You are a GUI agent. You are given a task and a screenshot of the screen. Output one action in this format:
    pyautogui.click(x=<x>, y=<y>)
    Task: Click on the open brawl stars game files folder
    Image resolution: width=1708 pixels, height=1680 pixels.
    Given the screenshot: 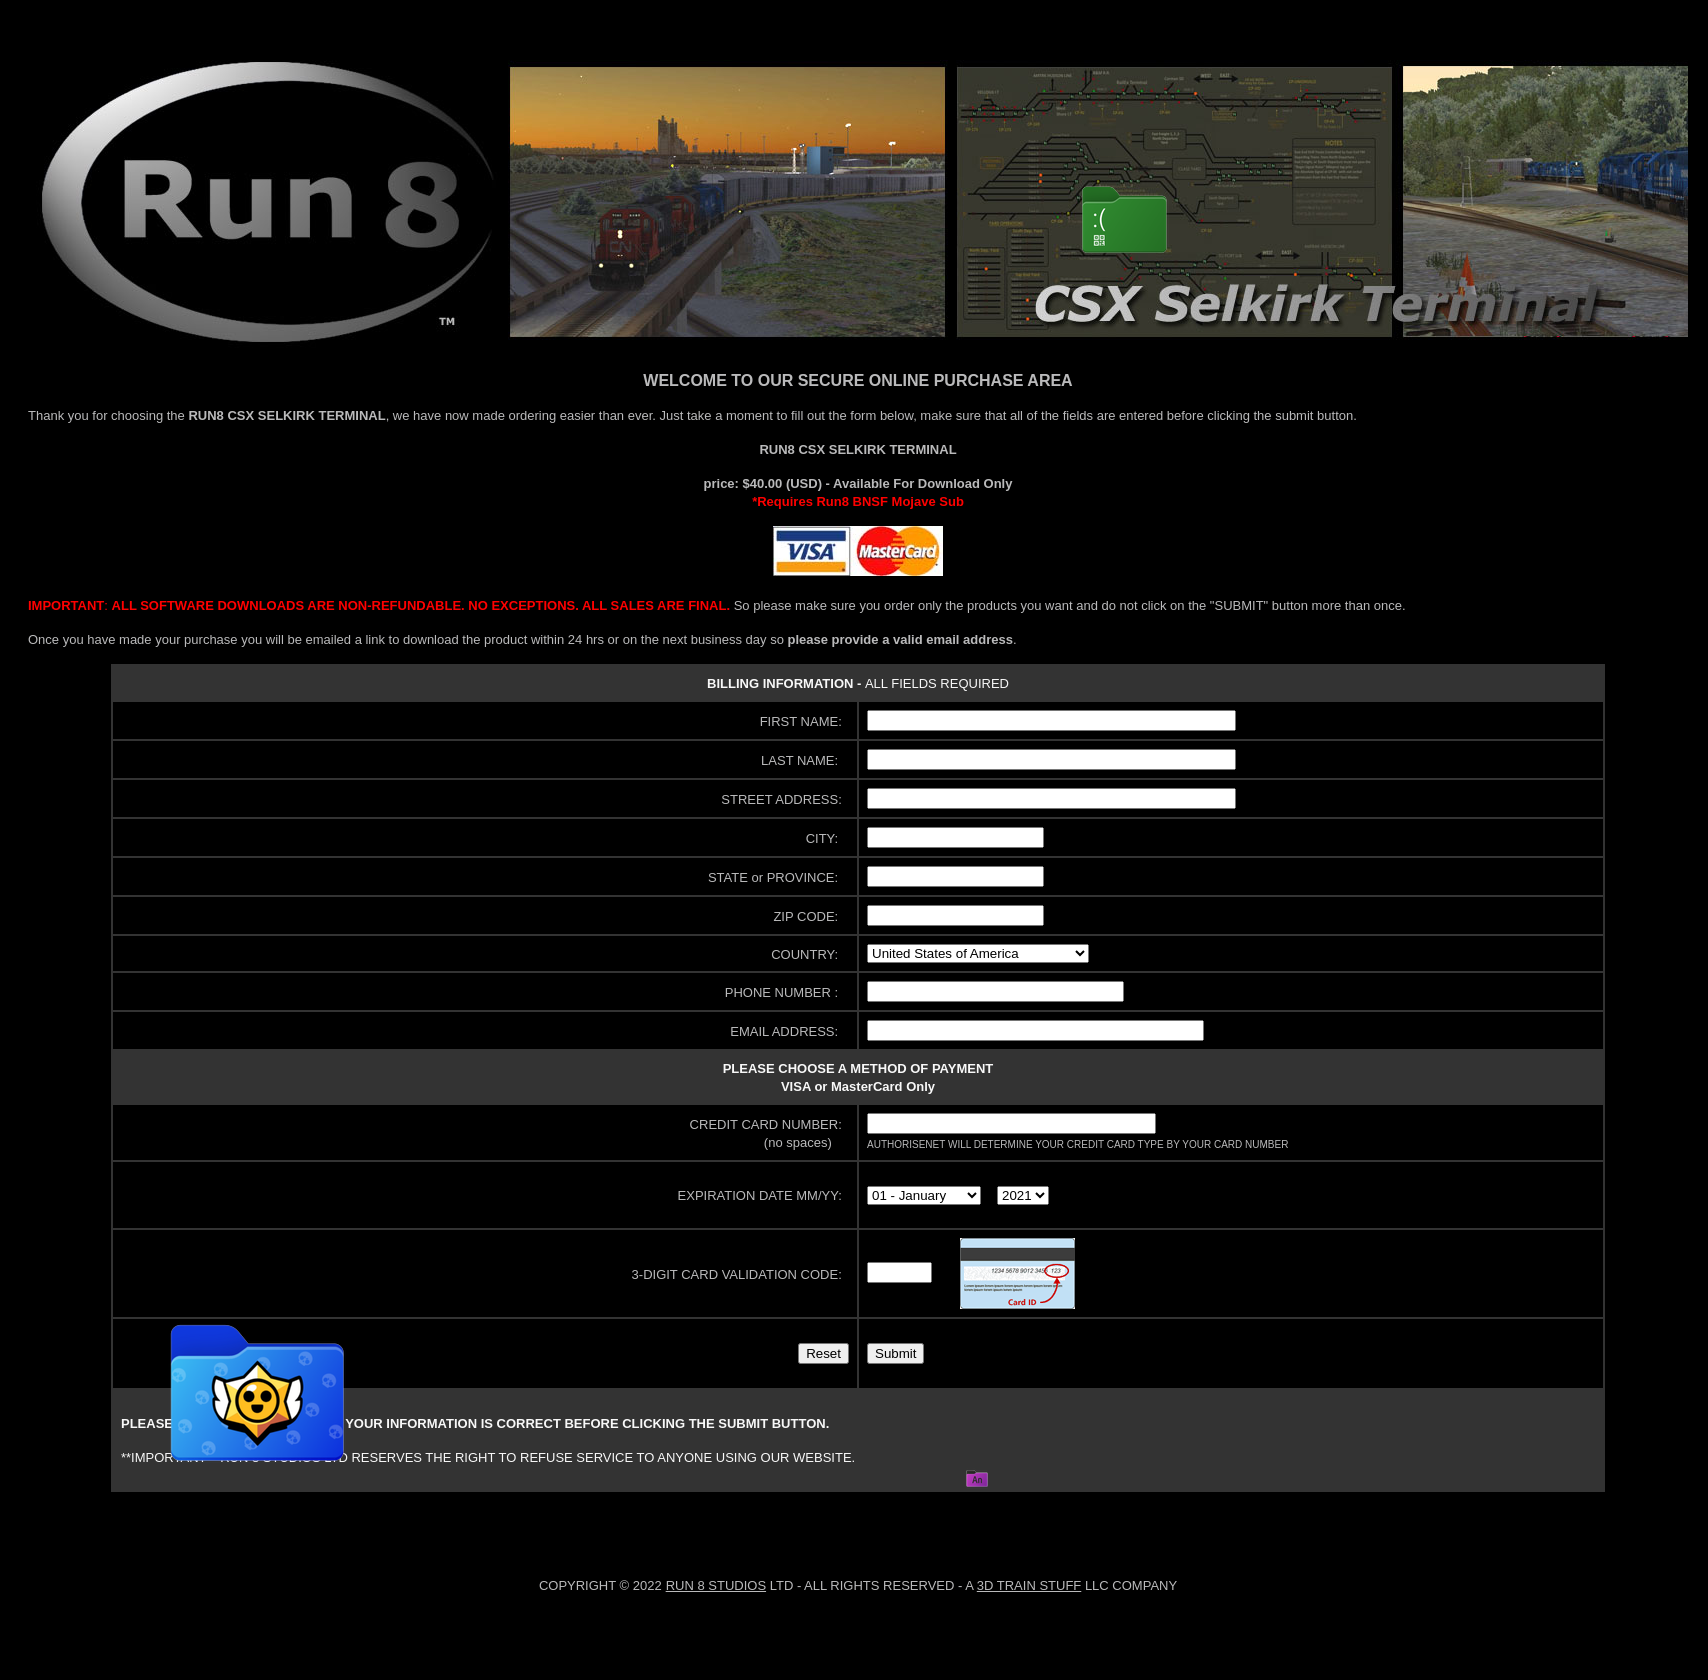 What is the action you would take?
    pyautogui.click(x=256, y=1397)
    